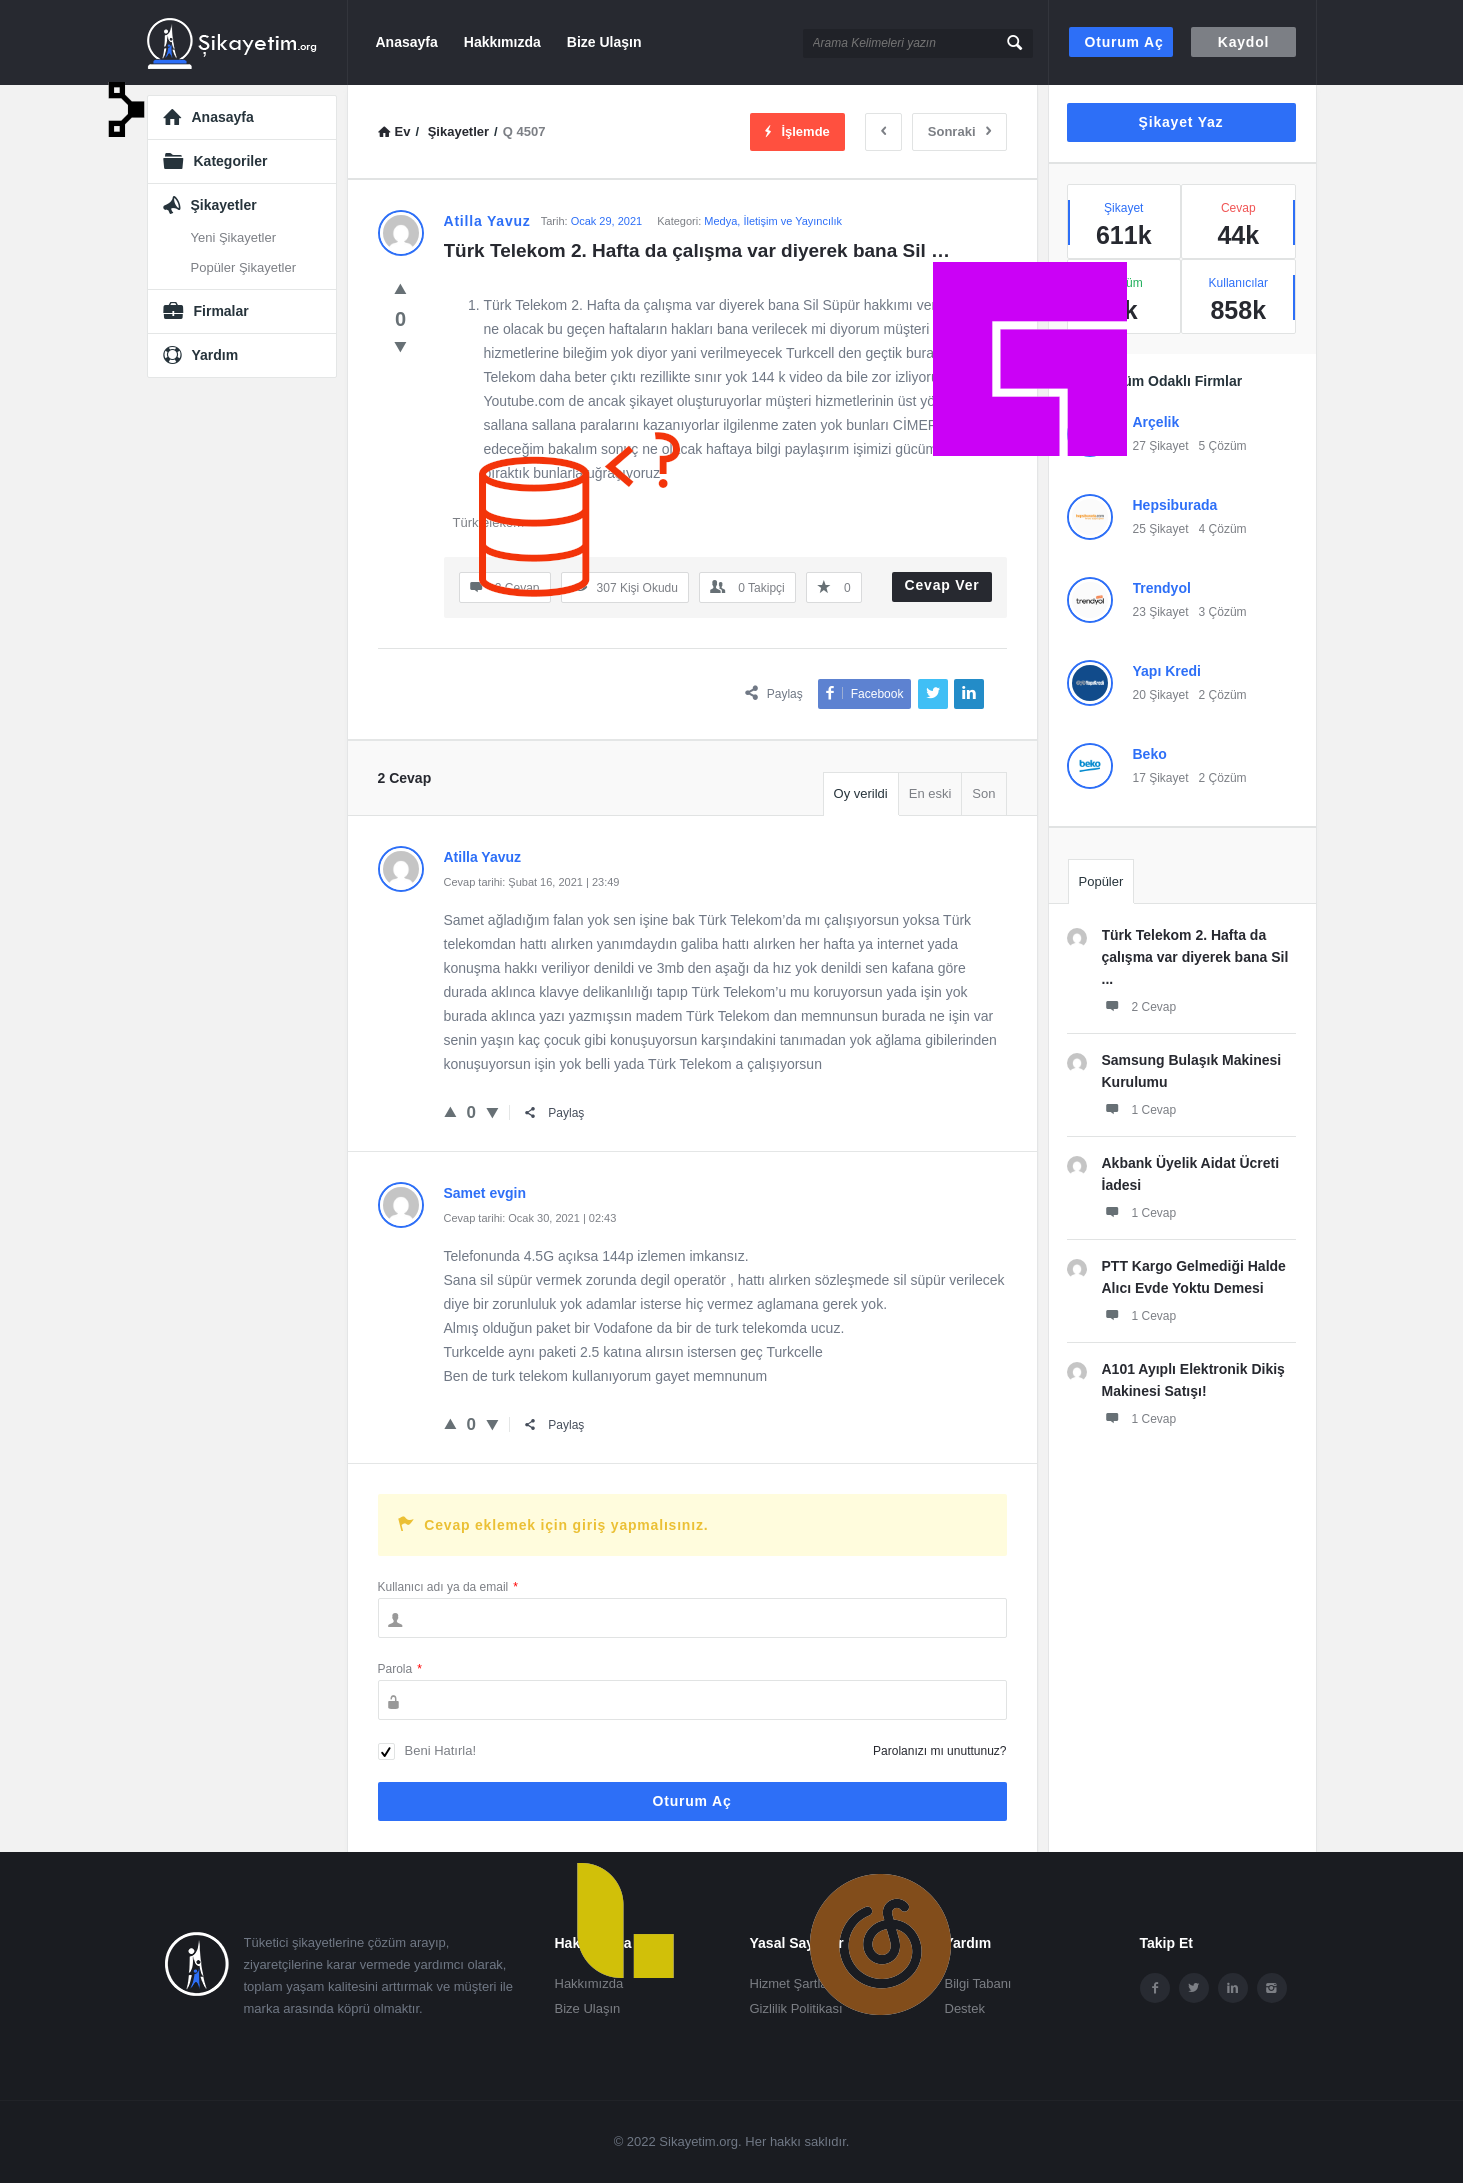 The image size is (1463, 2183). What do you see at coordinates (579, 514) in the screenshot?
I see `open adminer database management tool` at bounding box center [579, 514].